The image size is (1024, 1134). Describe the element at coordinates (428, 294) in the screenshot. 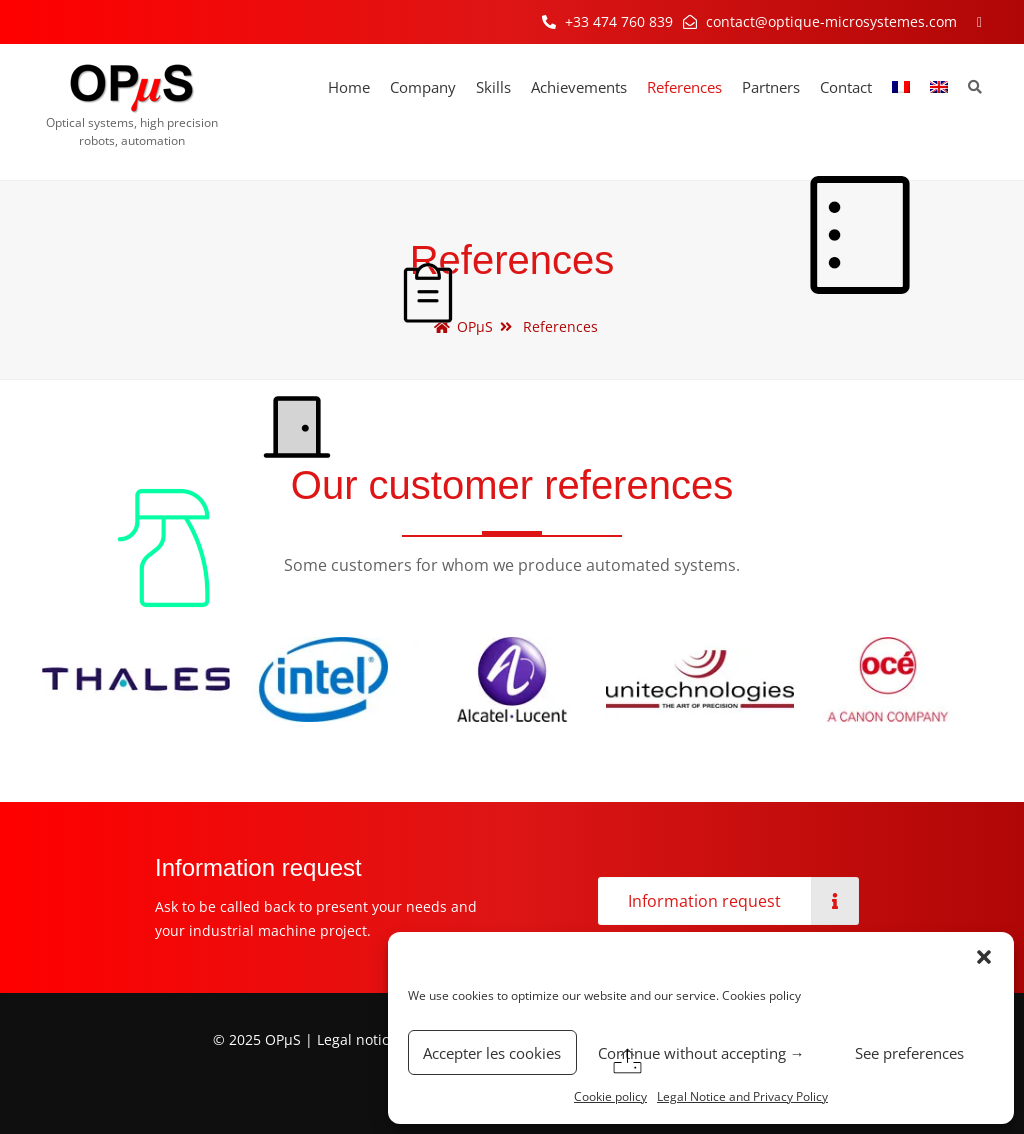

I see `view clipboard contents` at that location.